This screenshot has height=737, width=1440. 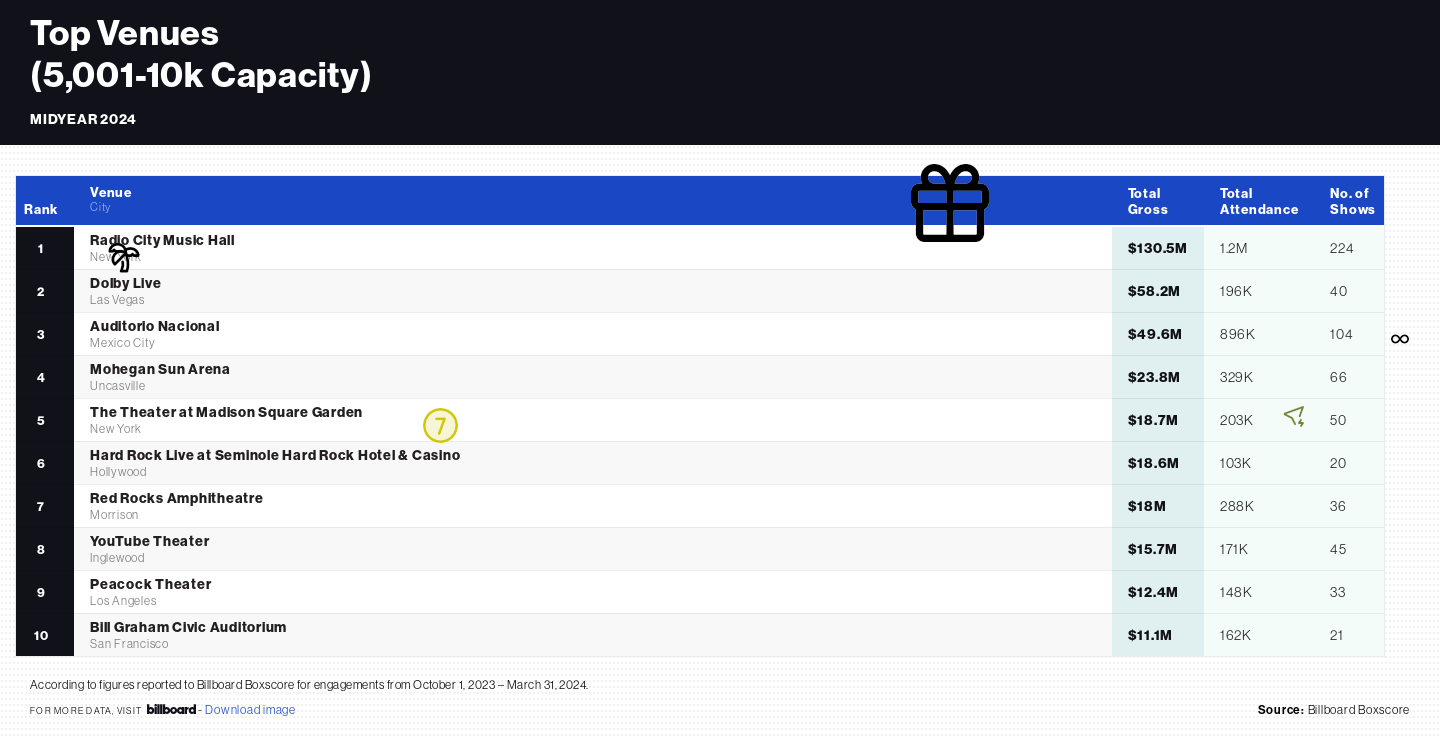 I want to click on indicates unlimited or infinite capacity, so click(x=1400, y=339).